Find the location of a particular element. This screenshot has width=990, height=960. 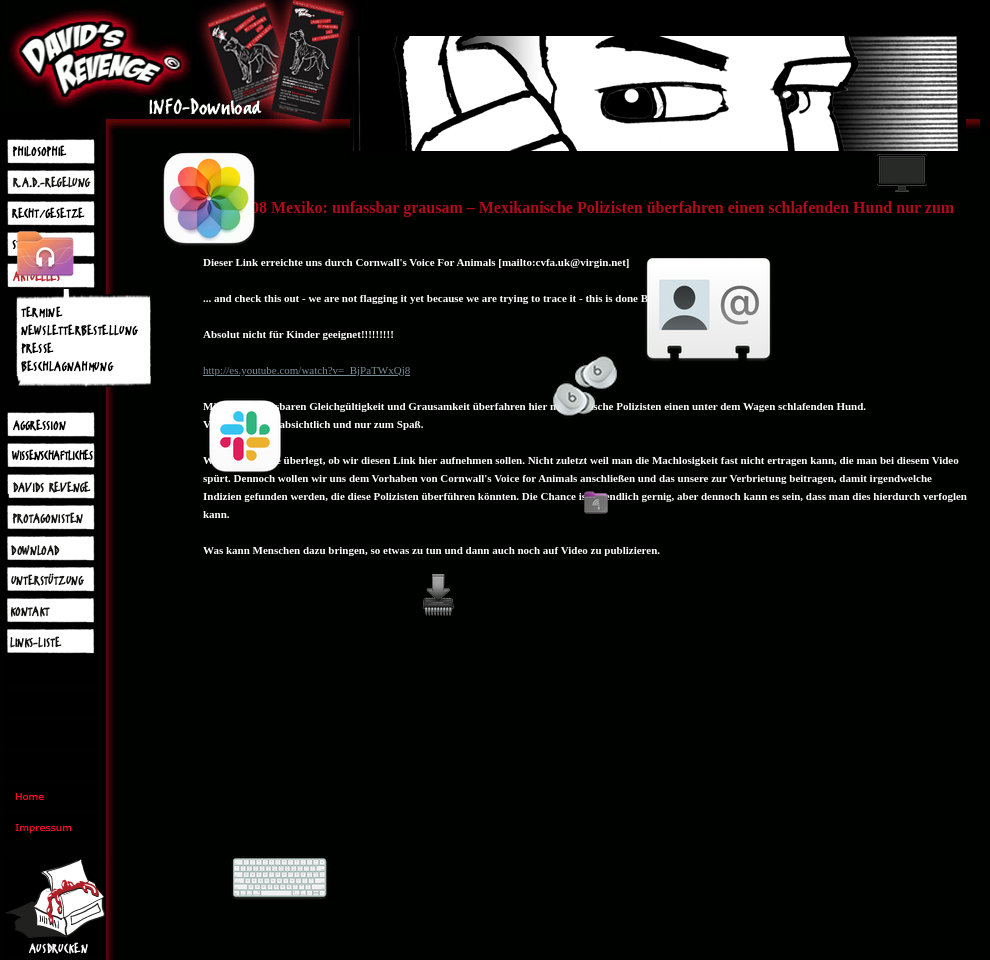

open audacity project files folder is located at coordinates (45, 255).